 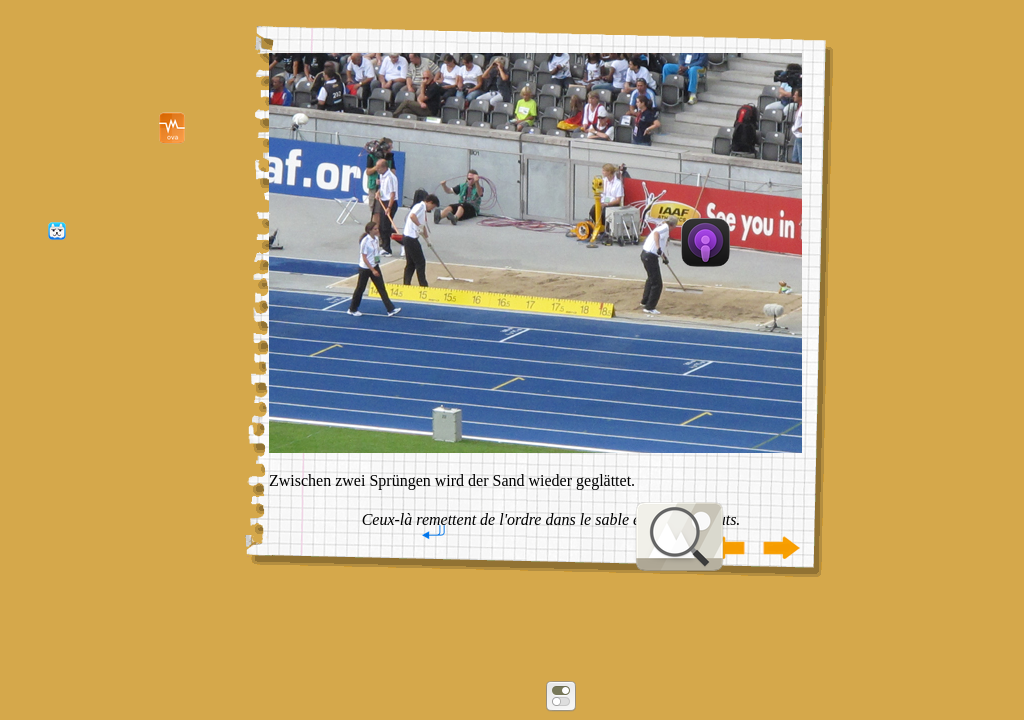 What do you see at coordinates (561, 696) in the screenshot?
I see `open gnome tweaks settings` at bounding box center [561, 696].